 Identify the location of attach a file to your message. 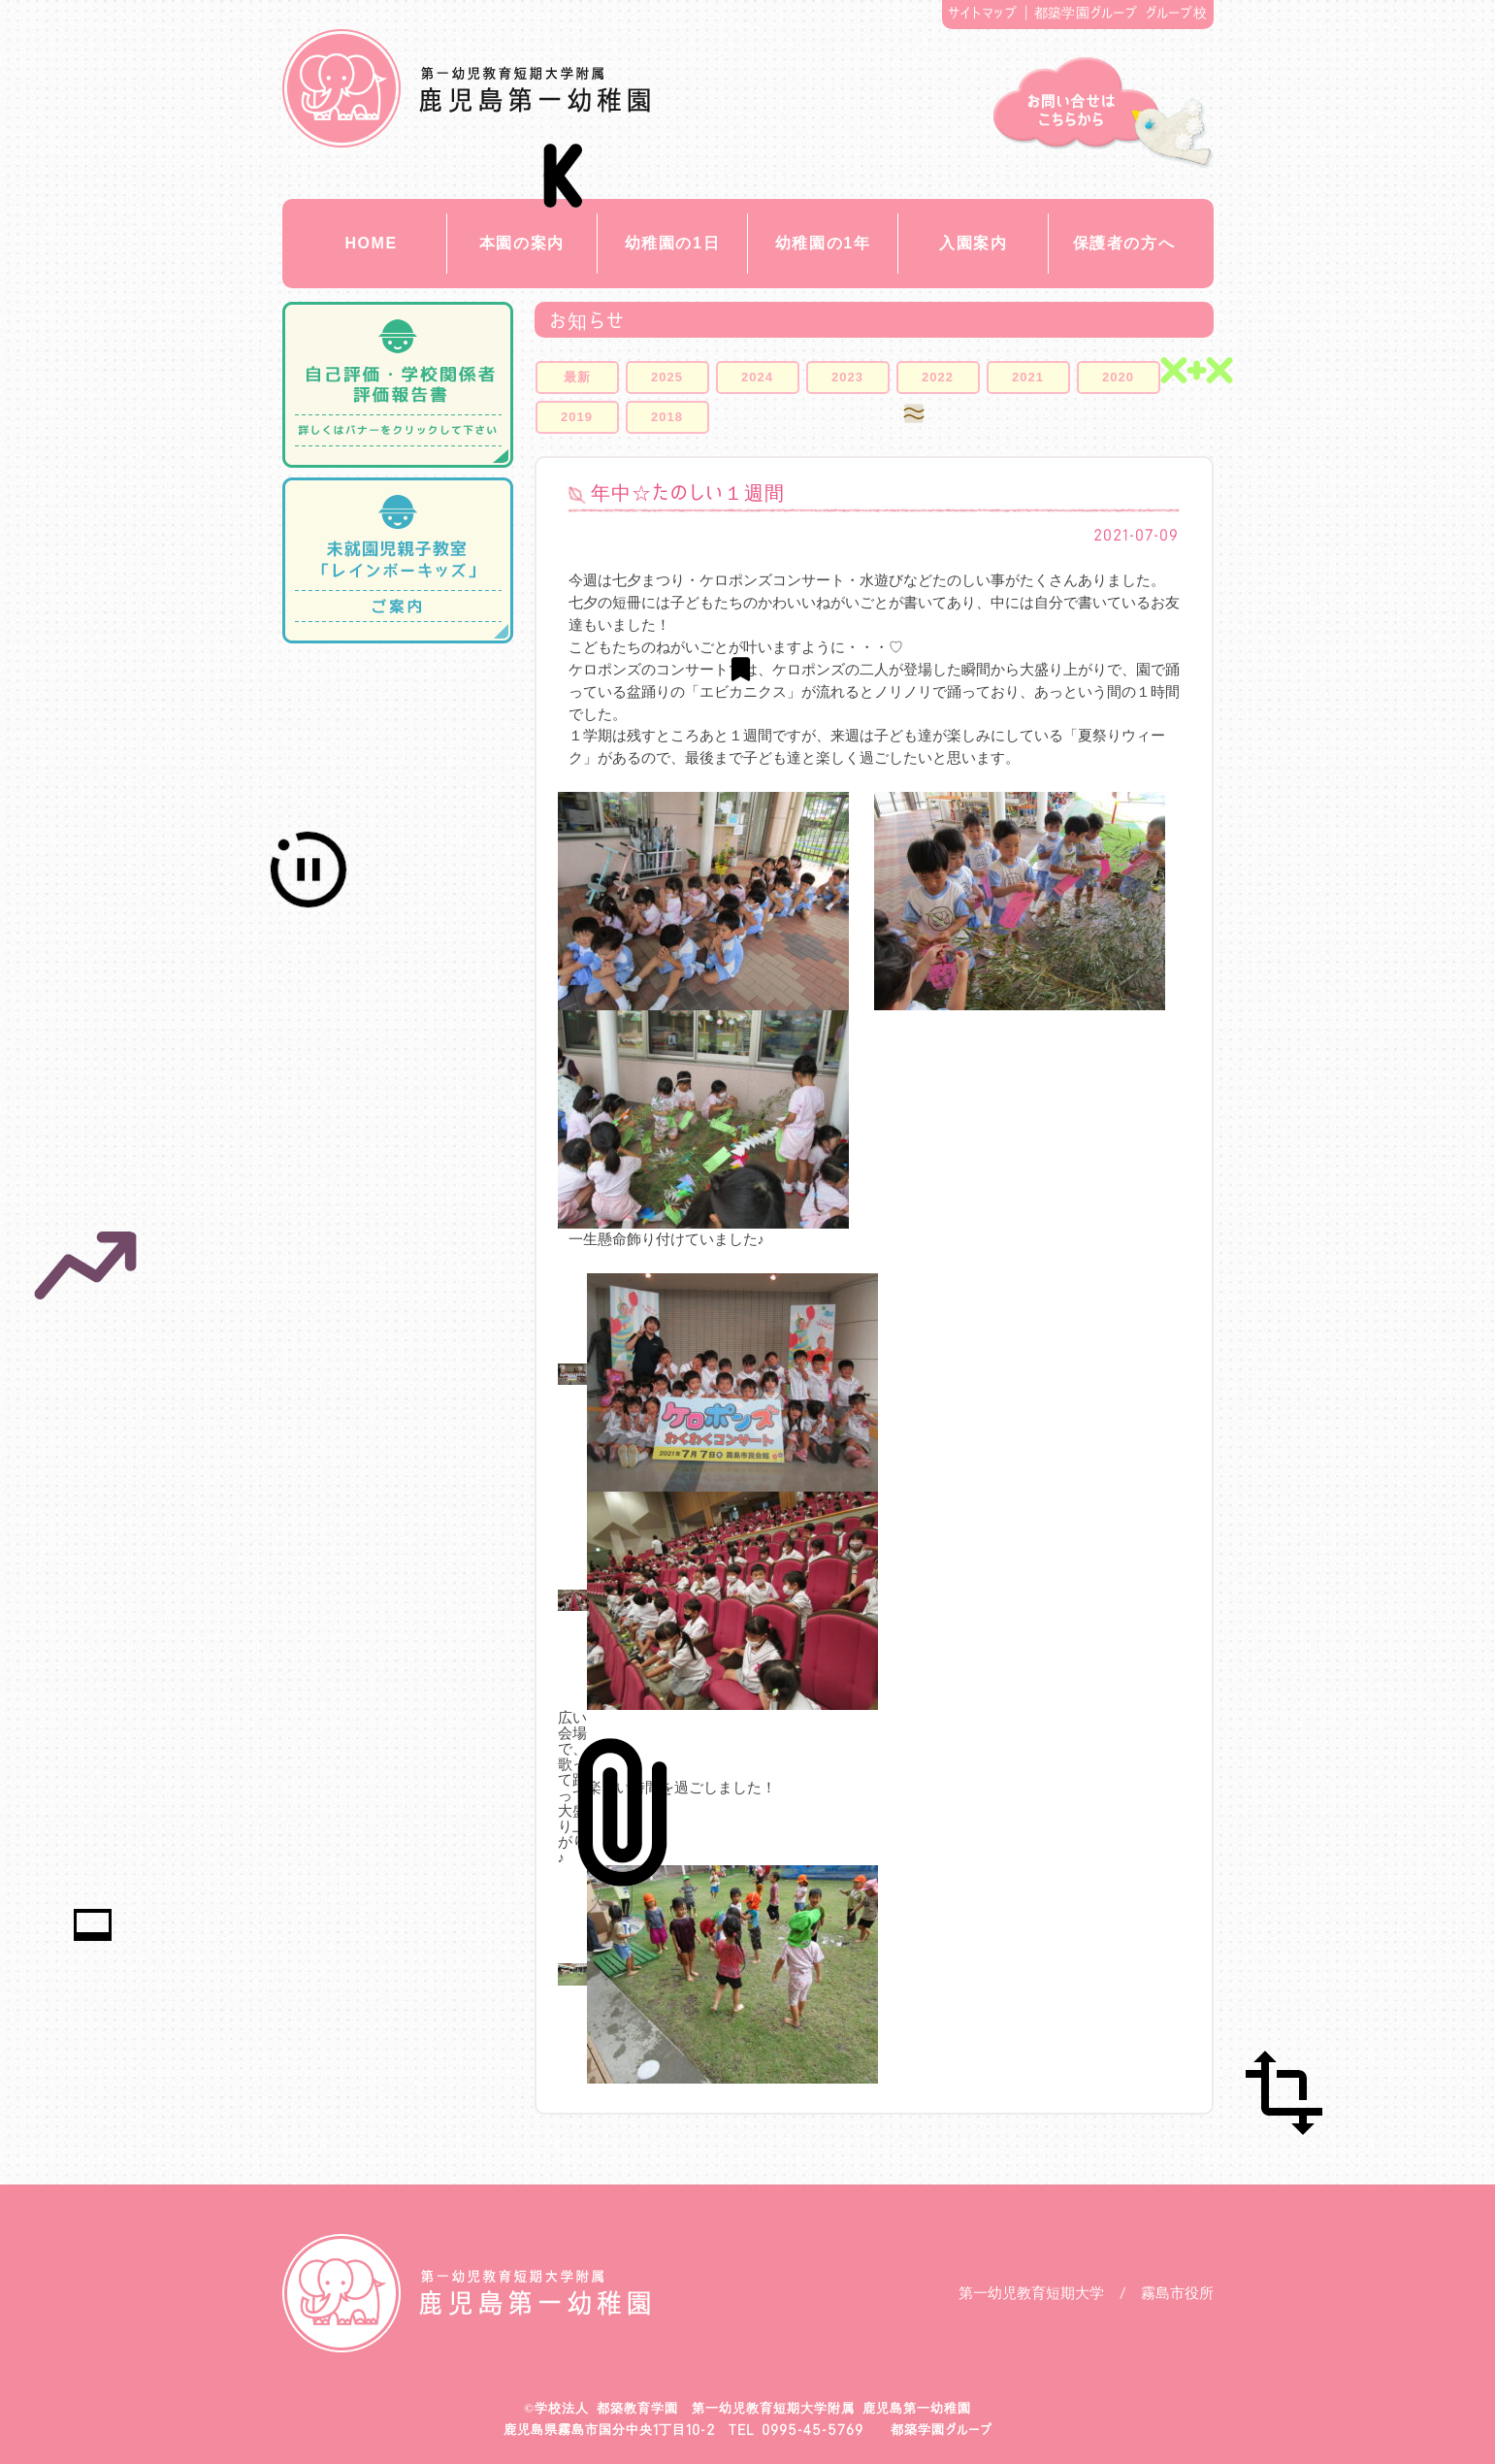
(622, 1812).